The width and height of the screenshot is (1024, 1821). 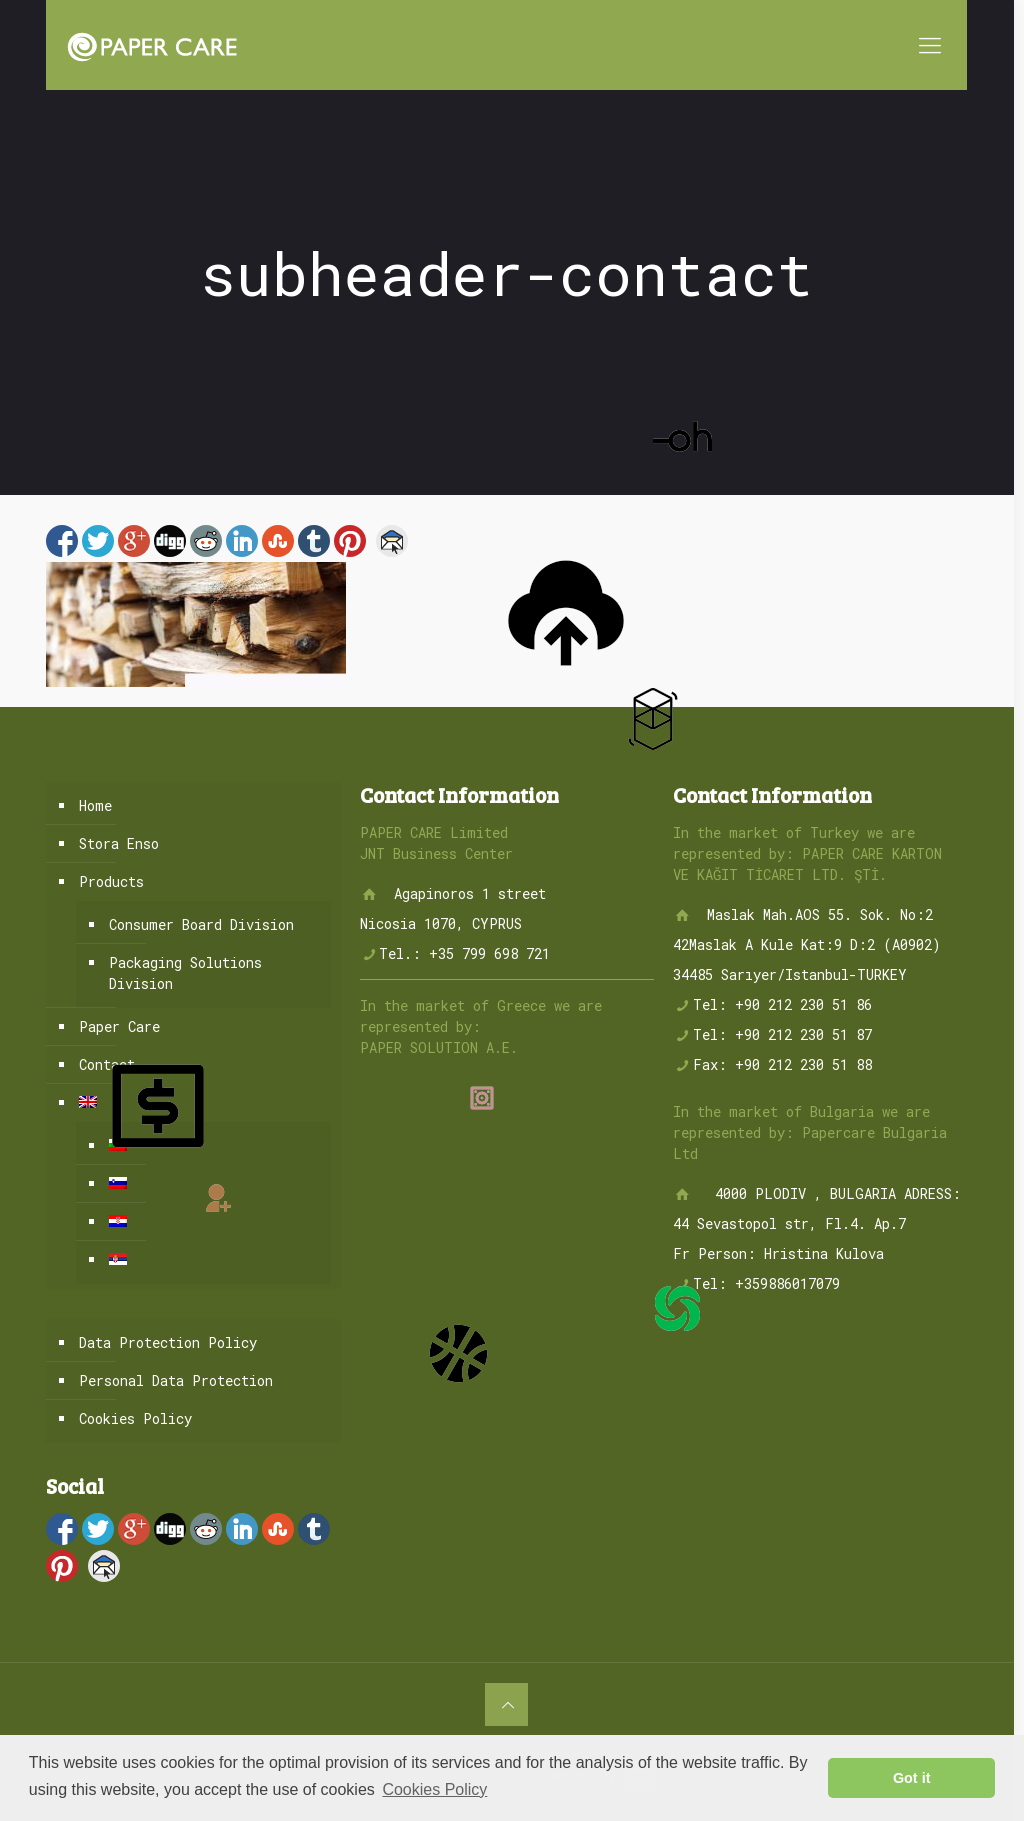 What do you see at coordinates (653, 719) in the screenshot?
I see `fantom blockchain network logo` at bounding box center [653, 719].